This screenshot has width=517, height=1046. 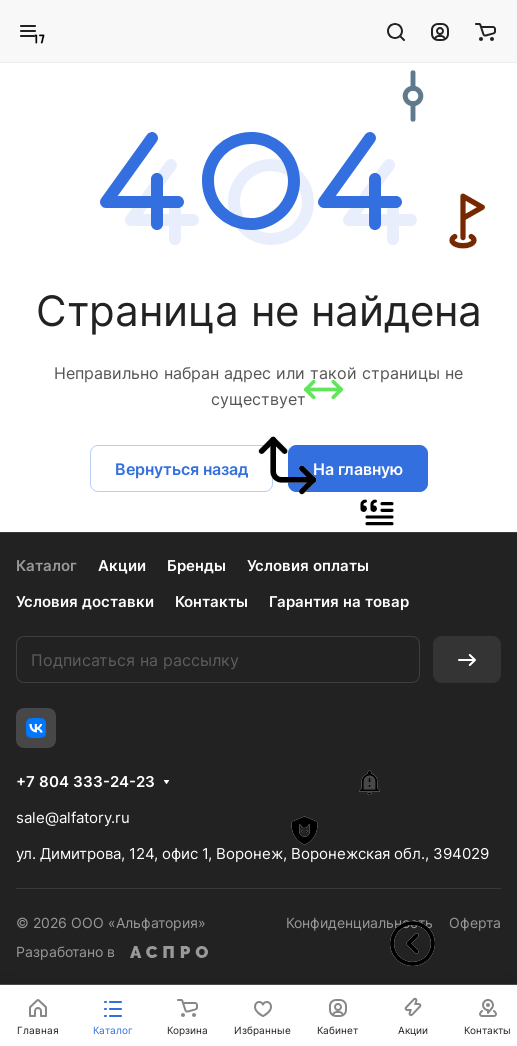 What do you see at coordinates (413, 96) in the screenshot?
I see `view commit history in version control` at bounding box center [413, 96].